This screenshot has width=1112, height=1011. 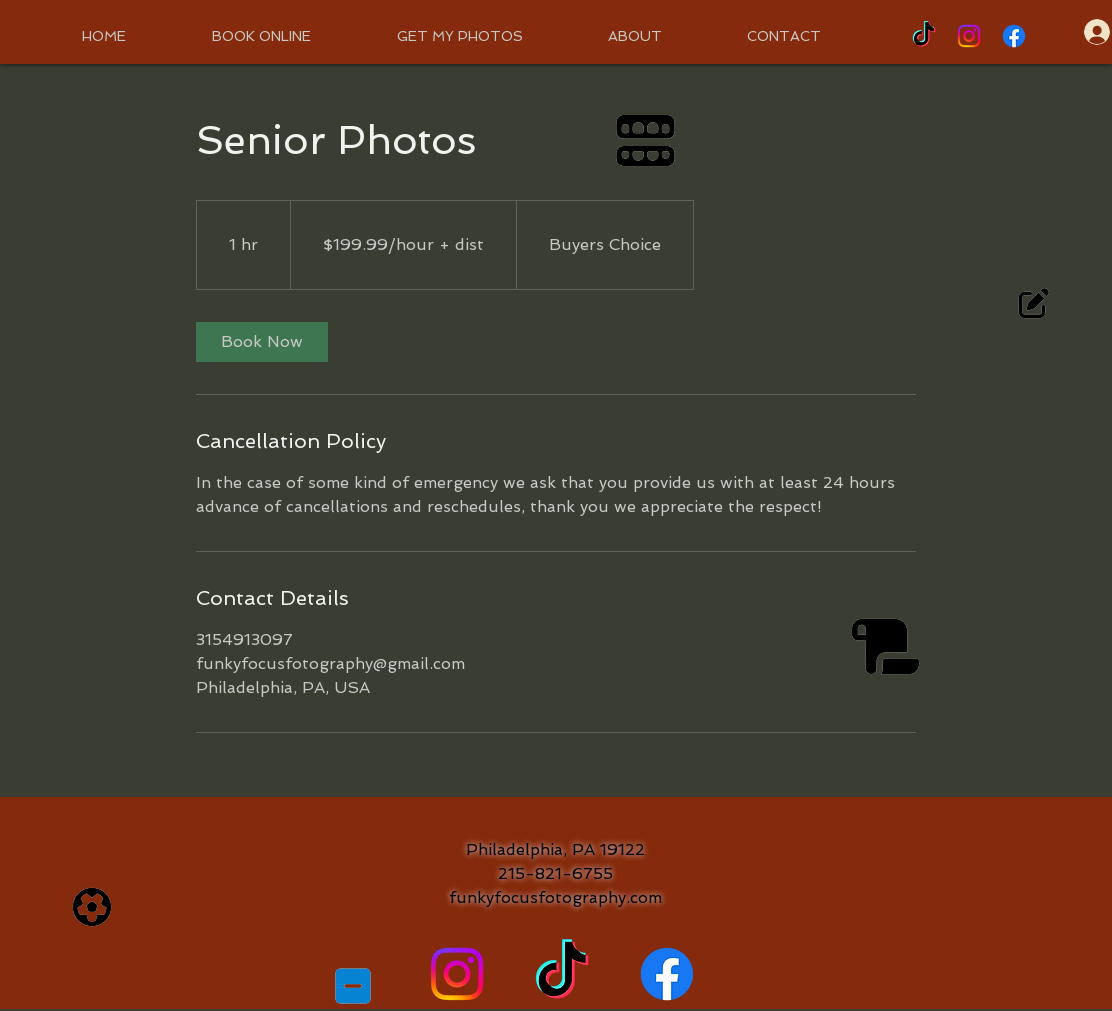 What do you see at coordinates (645, 140) in the screenshot?
I see `access dental or oral health features` at bounding box center [645, 140].